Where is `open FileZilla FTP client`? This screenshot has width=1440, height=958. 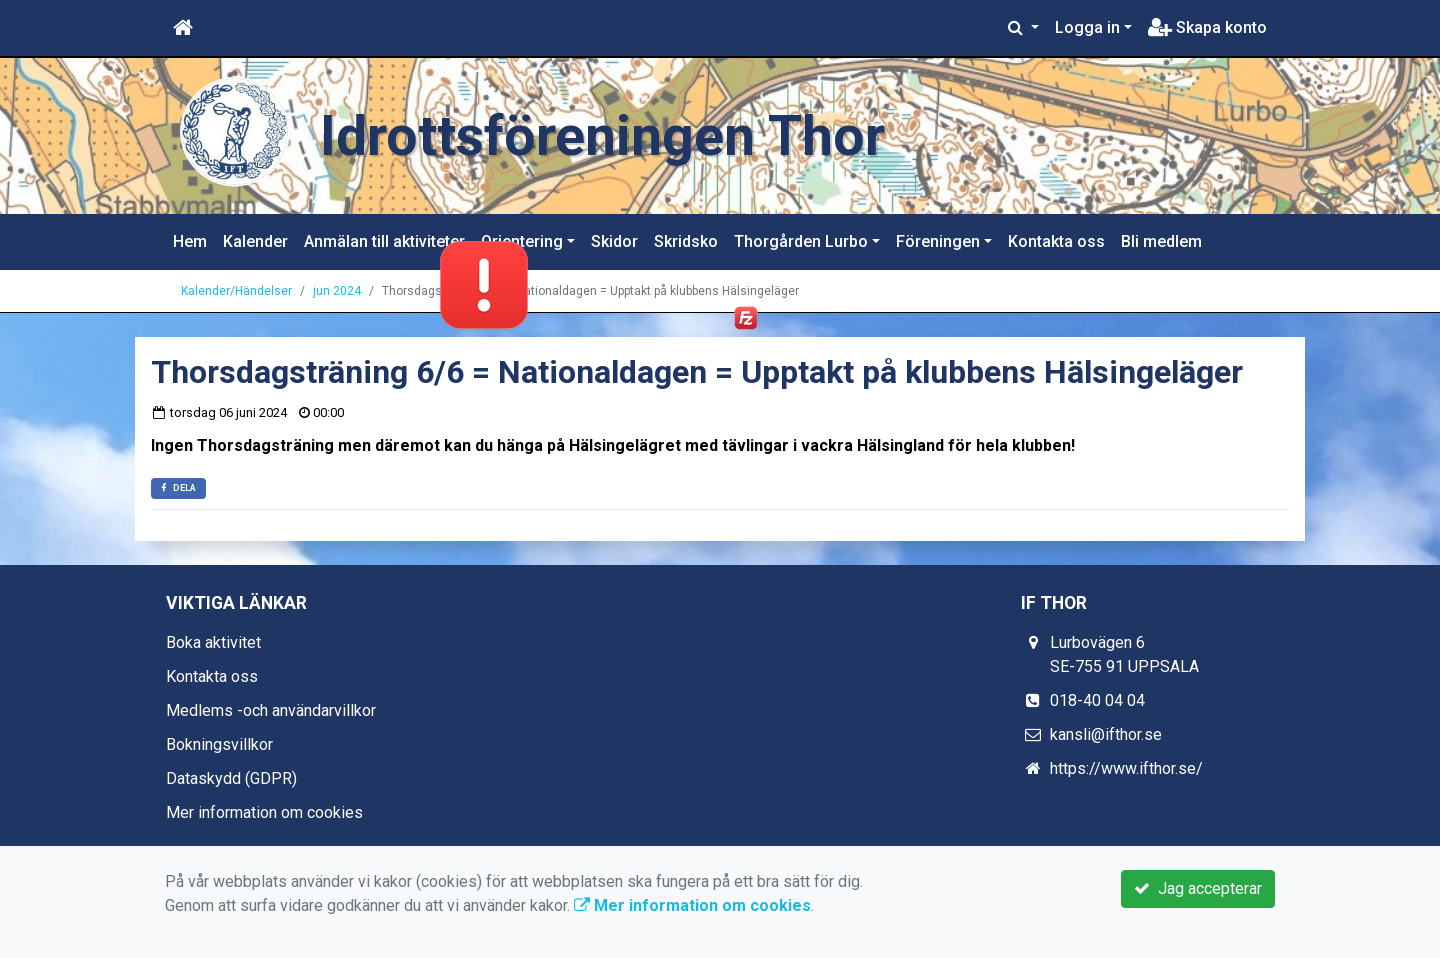 open FileZilla FTP client is located at coordinates (746, 318).